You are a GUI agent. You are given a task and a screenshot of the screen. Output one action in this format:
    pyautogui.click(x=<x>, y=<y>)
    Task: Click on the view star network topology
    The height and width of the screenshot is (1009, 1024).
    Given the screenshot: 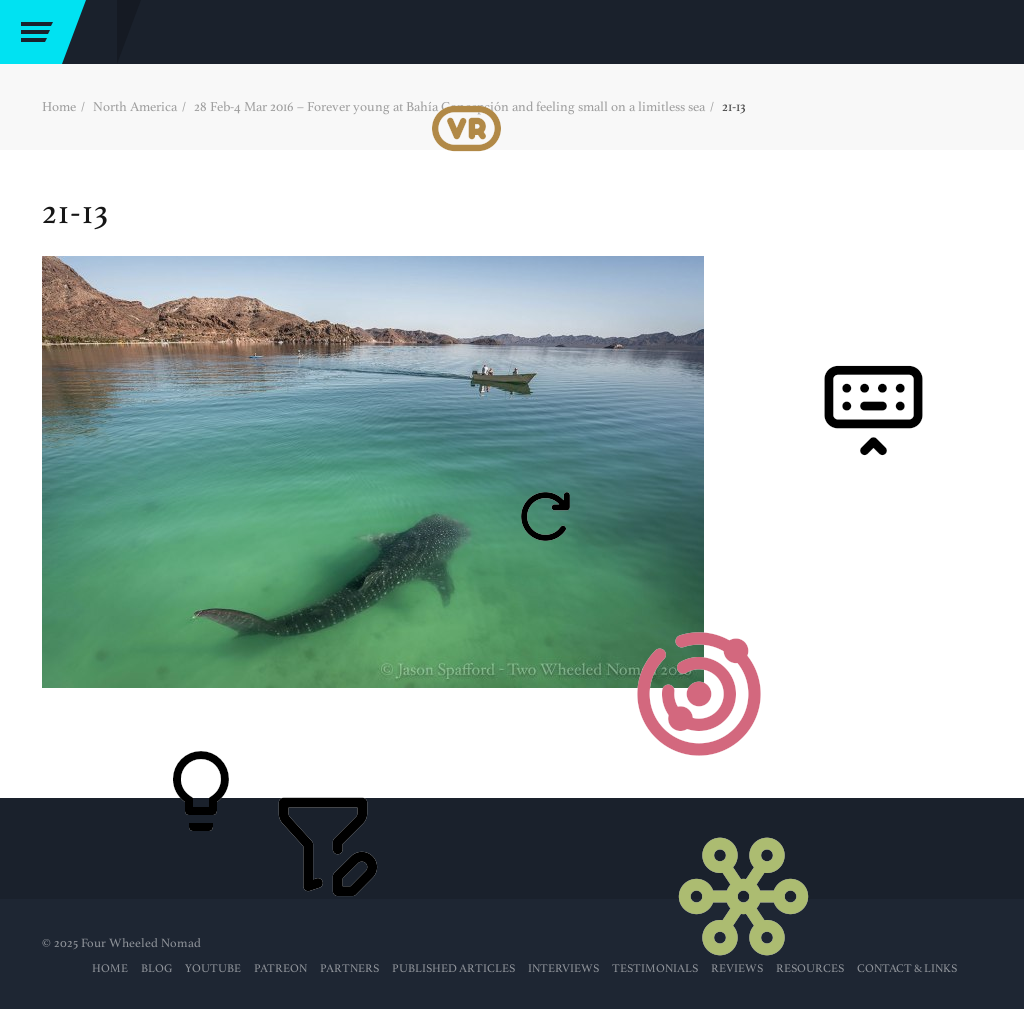 What is the action you would take?
    pyautogui.click(x=743, y=896)
    